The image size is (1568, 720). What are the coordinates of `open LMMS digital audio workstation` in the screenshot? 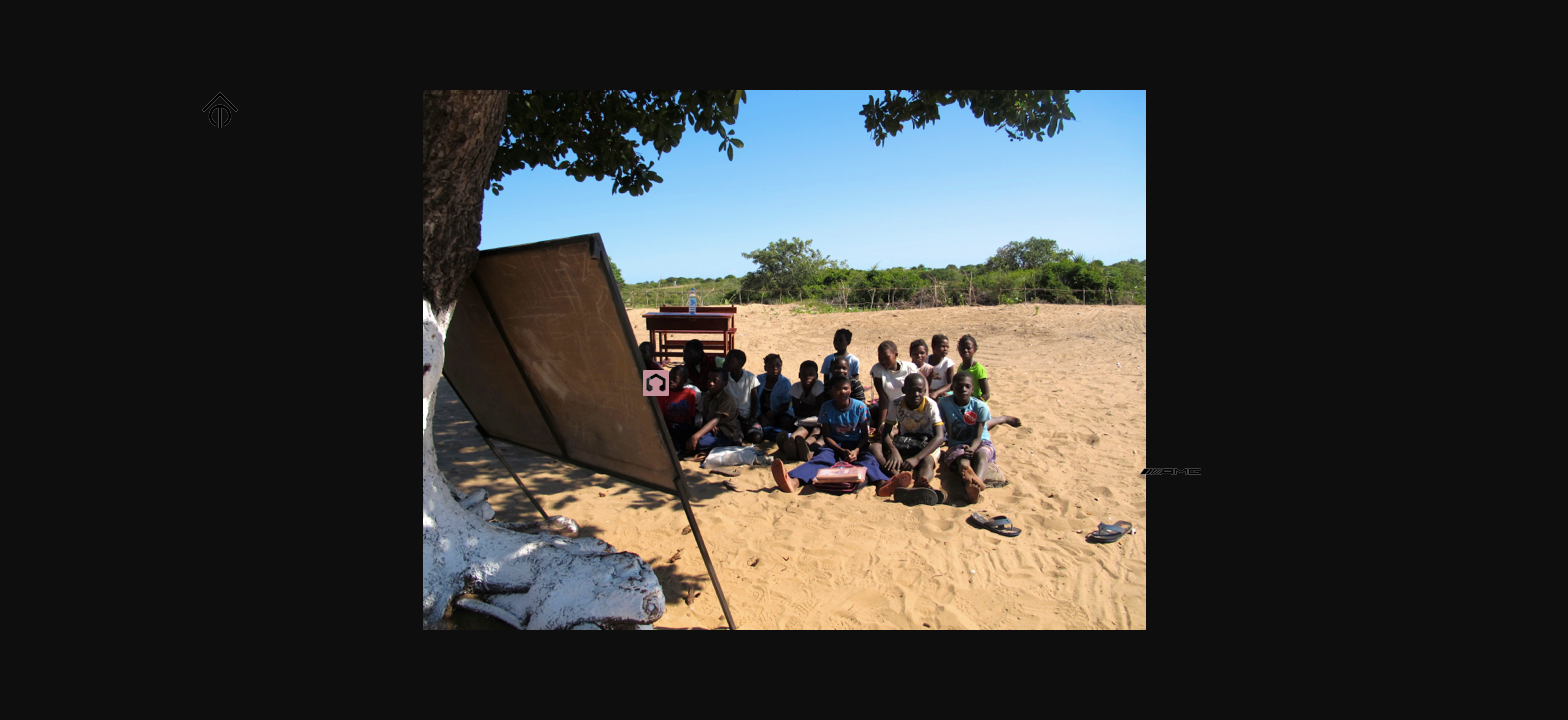 It's located at (656, 383).